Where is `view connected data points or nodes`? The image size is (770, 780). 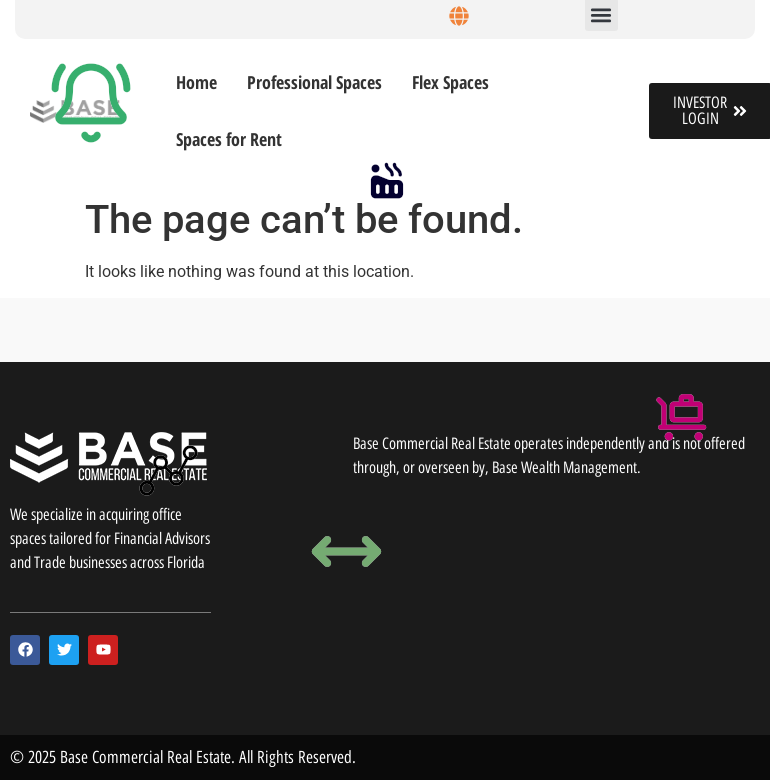
view connected data points or nodes is located at coordinates (168, 470).